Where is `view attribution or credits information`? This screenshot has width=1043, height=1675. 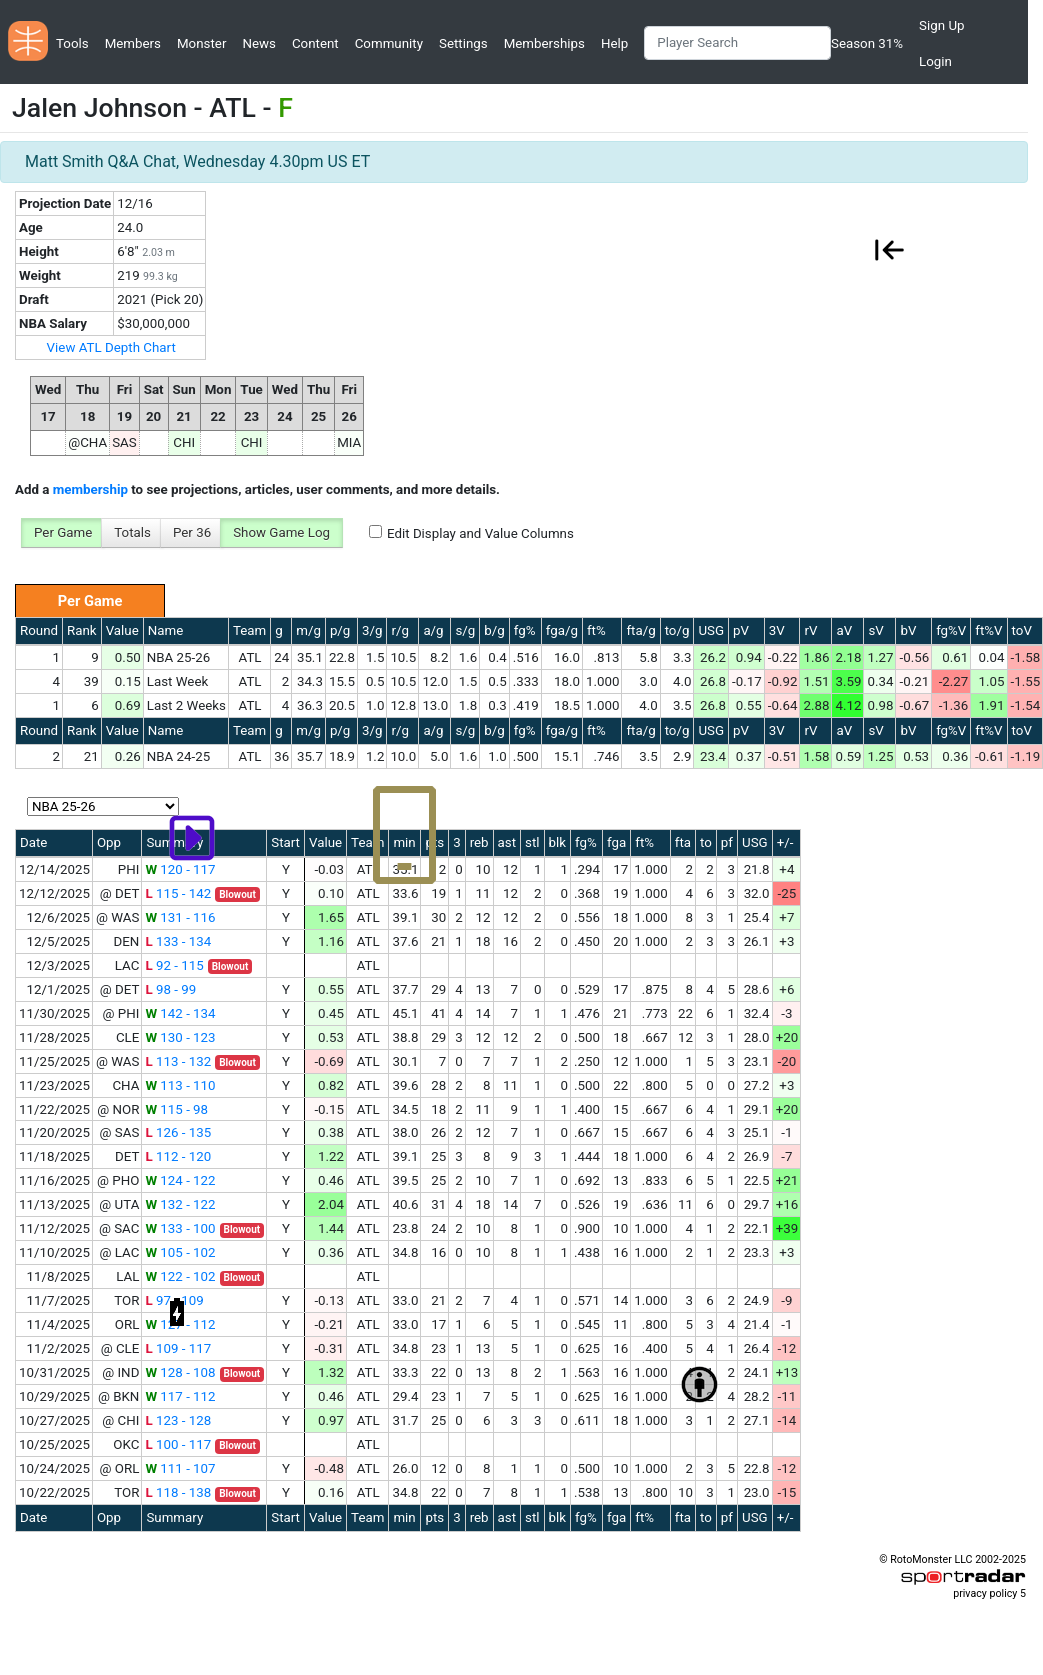
view attribution or credits information is located at coordinates (699, 1384).